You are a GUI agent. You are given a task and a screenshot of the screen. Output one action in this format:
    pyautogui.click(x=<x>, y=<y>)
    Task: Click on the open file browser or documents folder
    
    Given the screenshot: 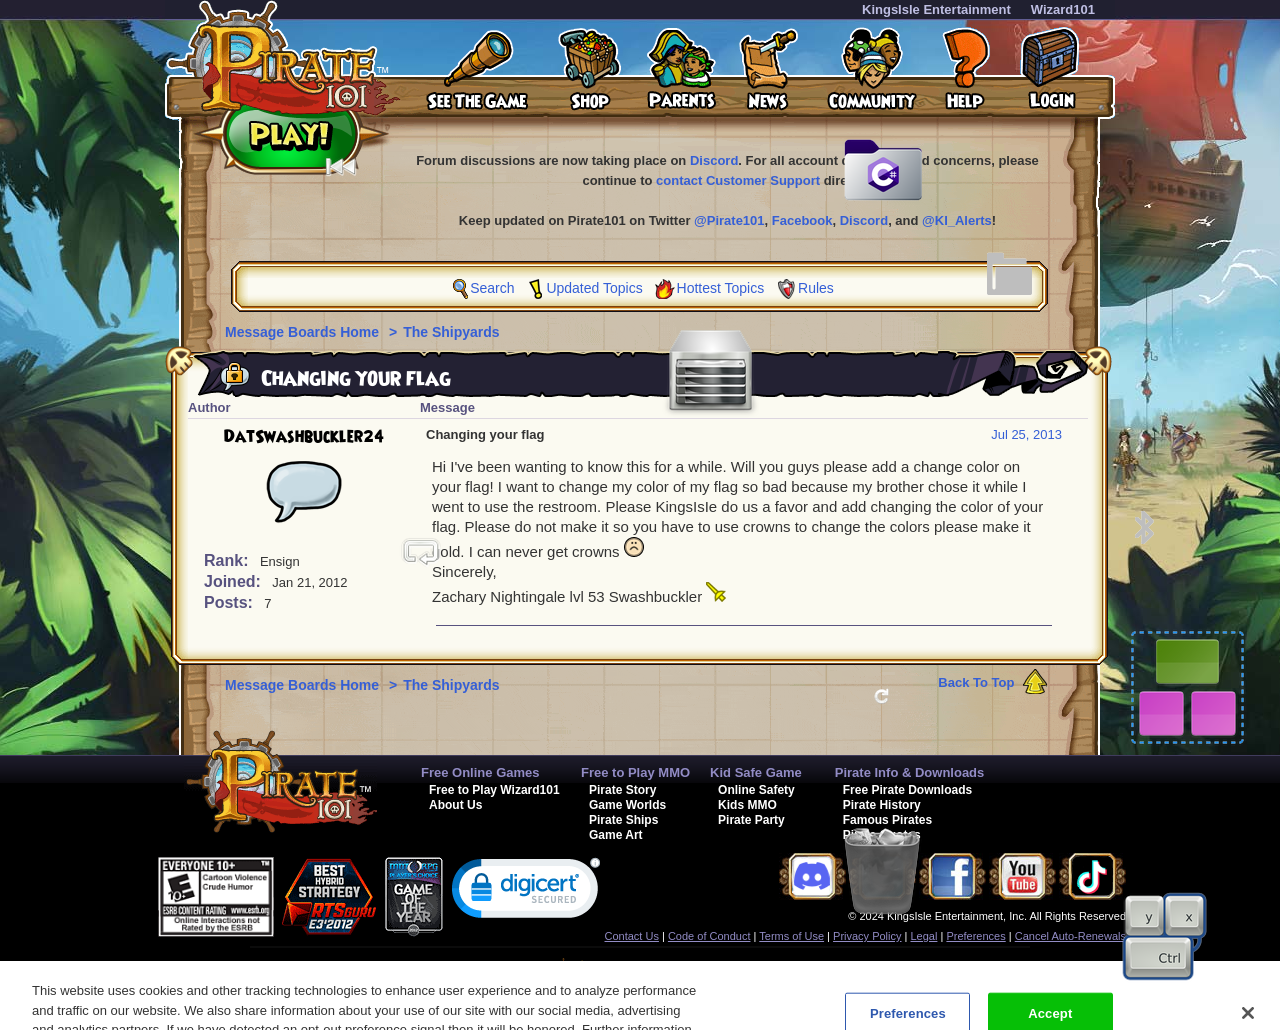 What is the action you would take?
    pyautogui.click(x=1009, y=272)
    